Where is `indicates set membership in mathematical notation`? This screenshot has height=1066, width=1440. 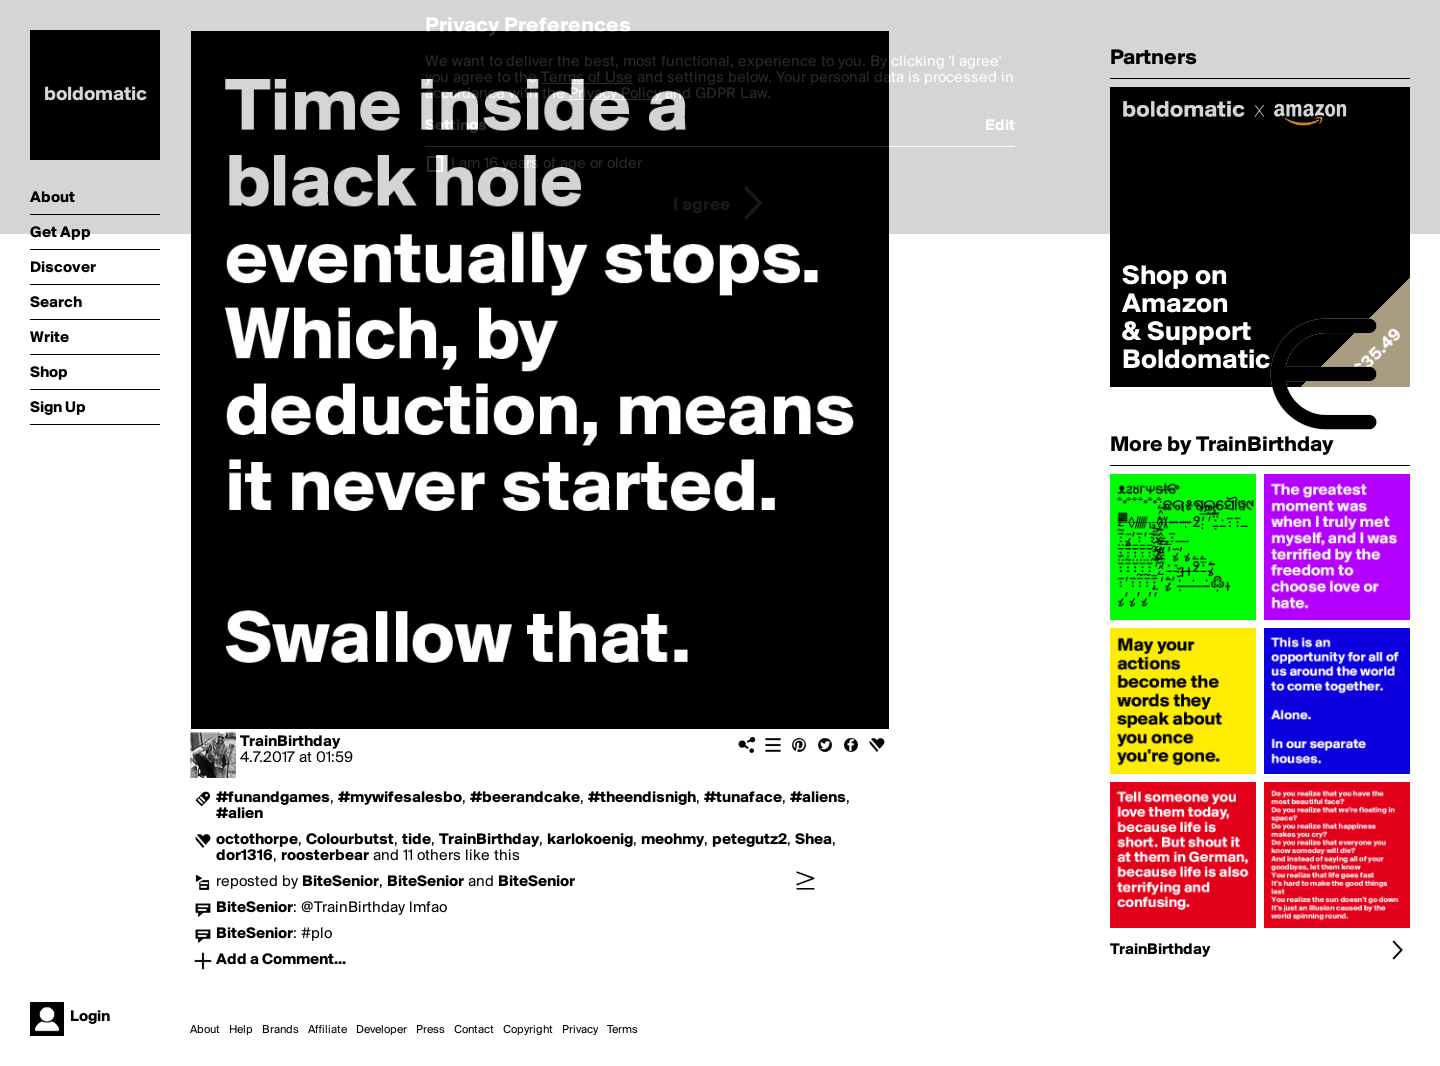
indicates set membership in mathematical notation is located at coordinates (1326, 374).